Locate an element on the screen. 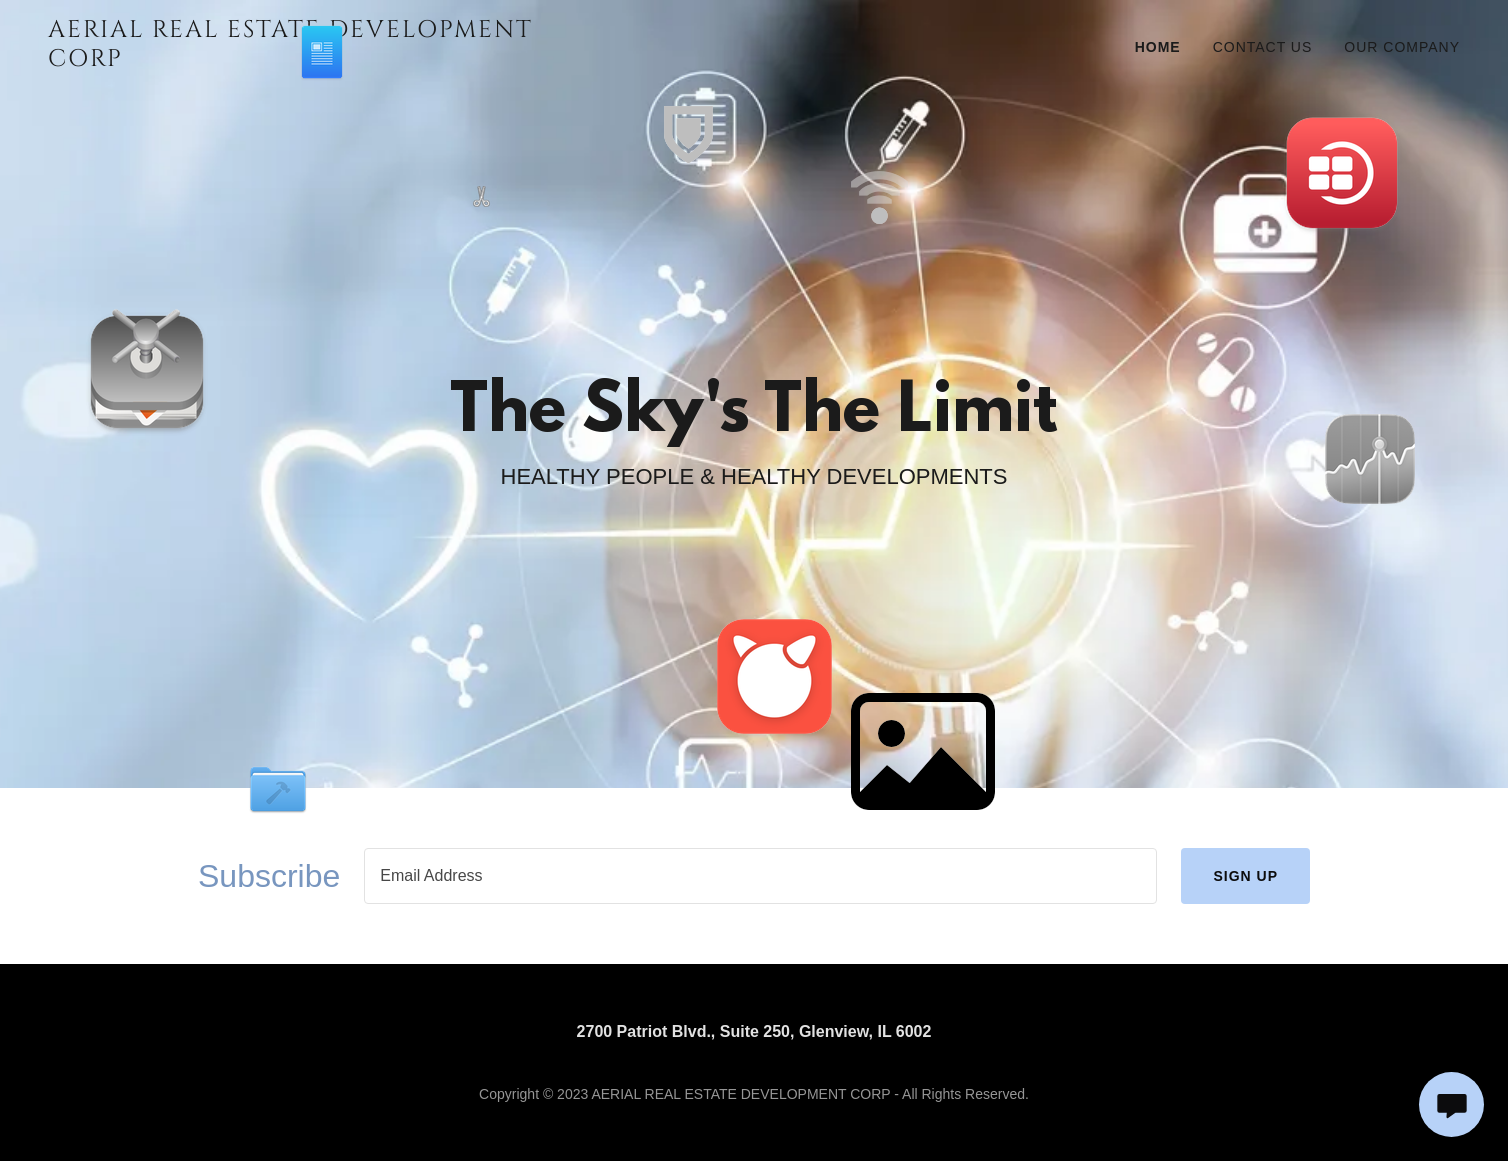 The image size is (1508, 1161). preview image or photo settings is located at coordinates (923, 756).